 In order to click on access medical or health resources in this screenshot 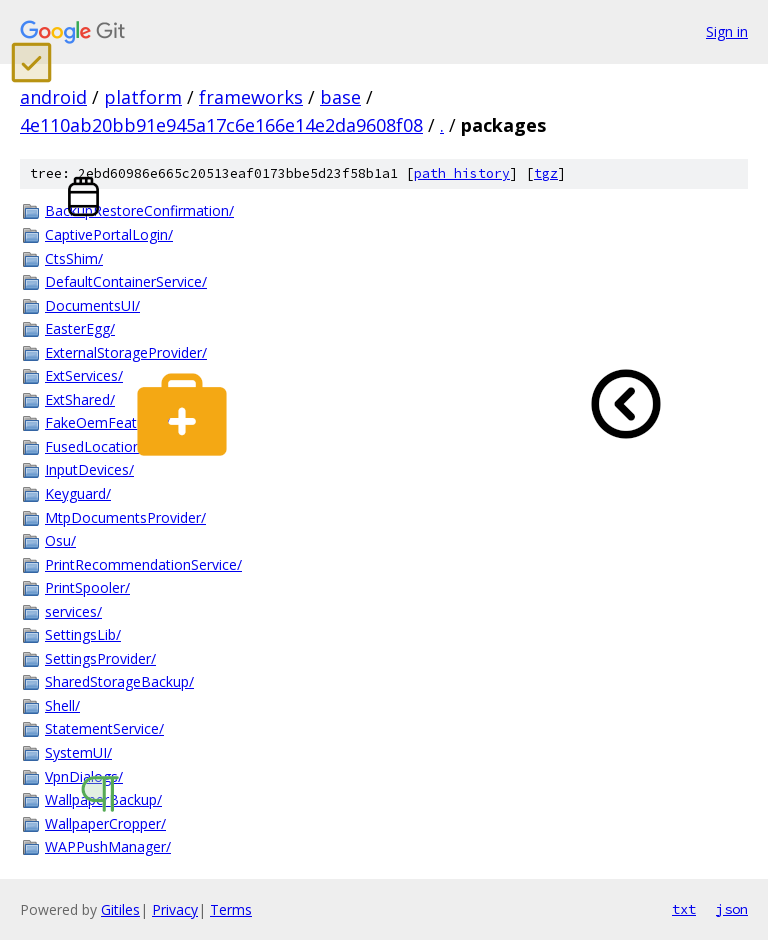, I will do `click(182, 418)`.